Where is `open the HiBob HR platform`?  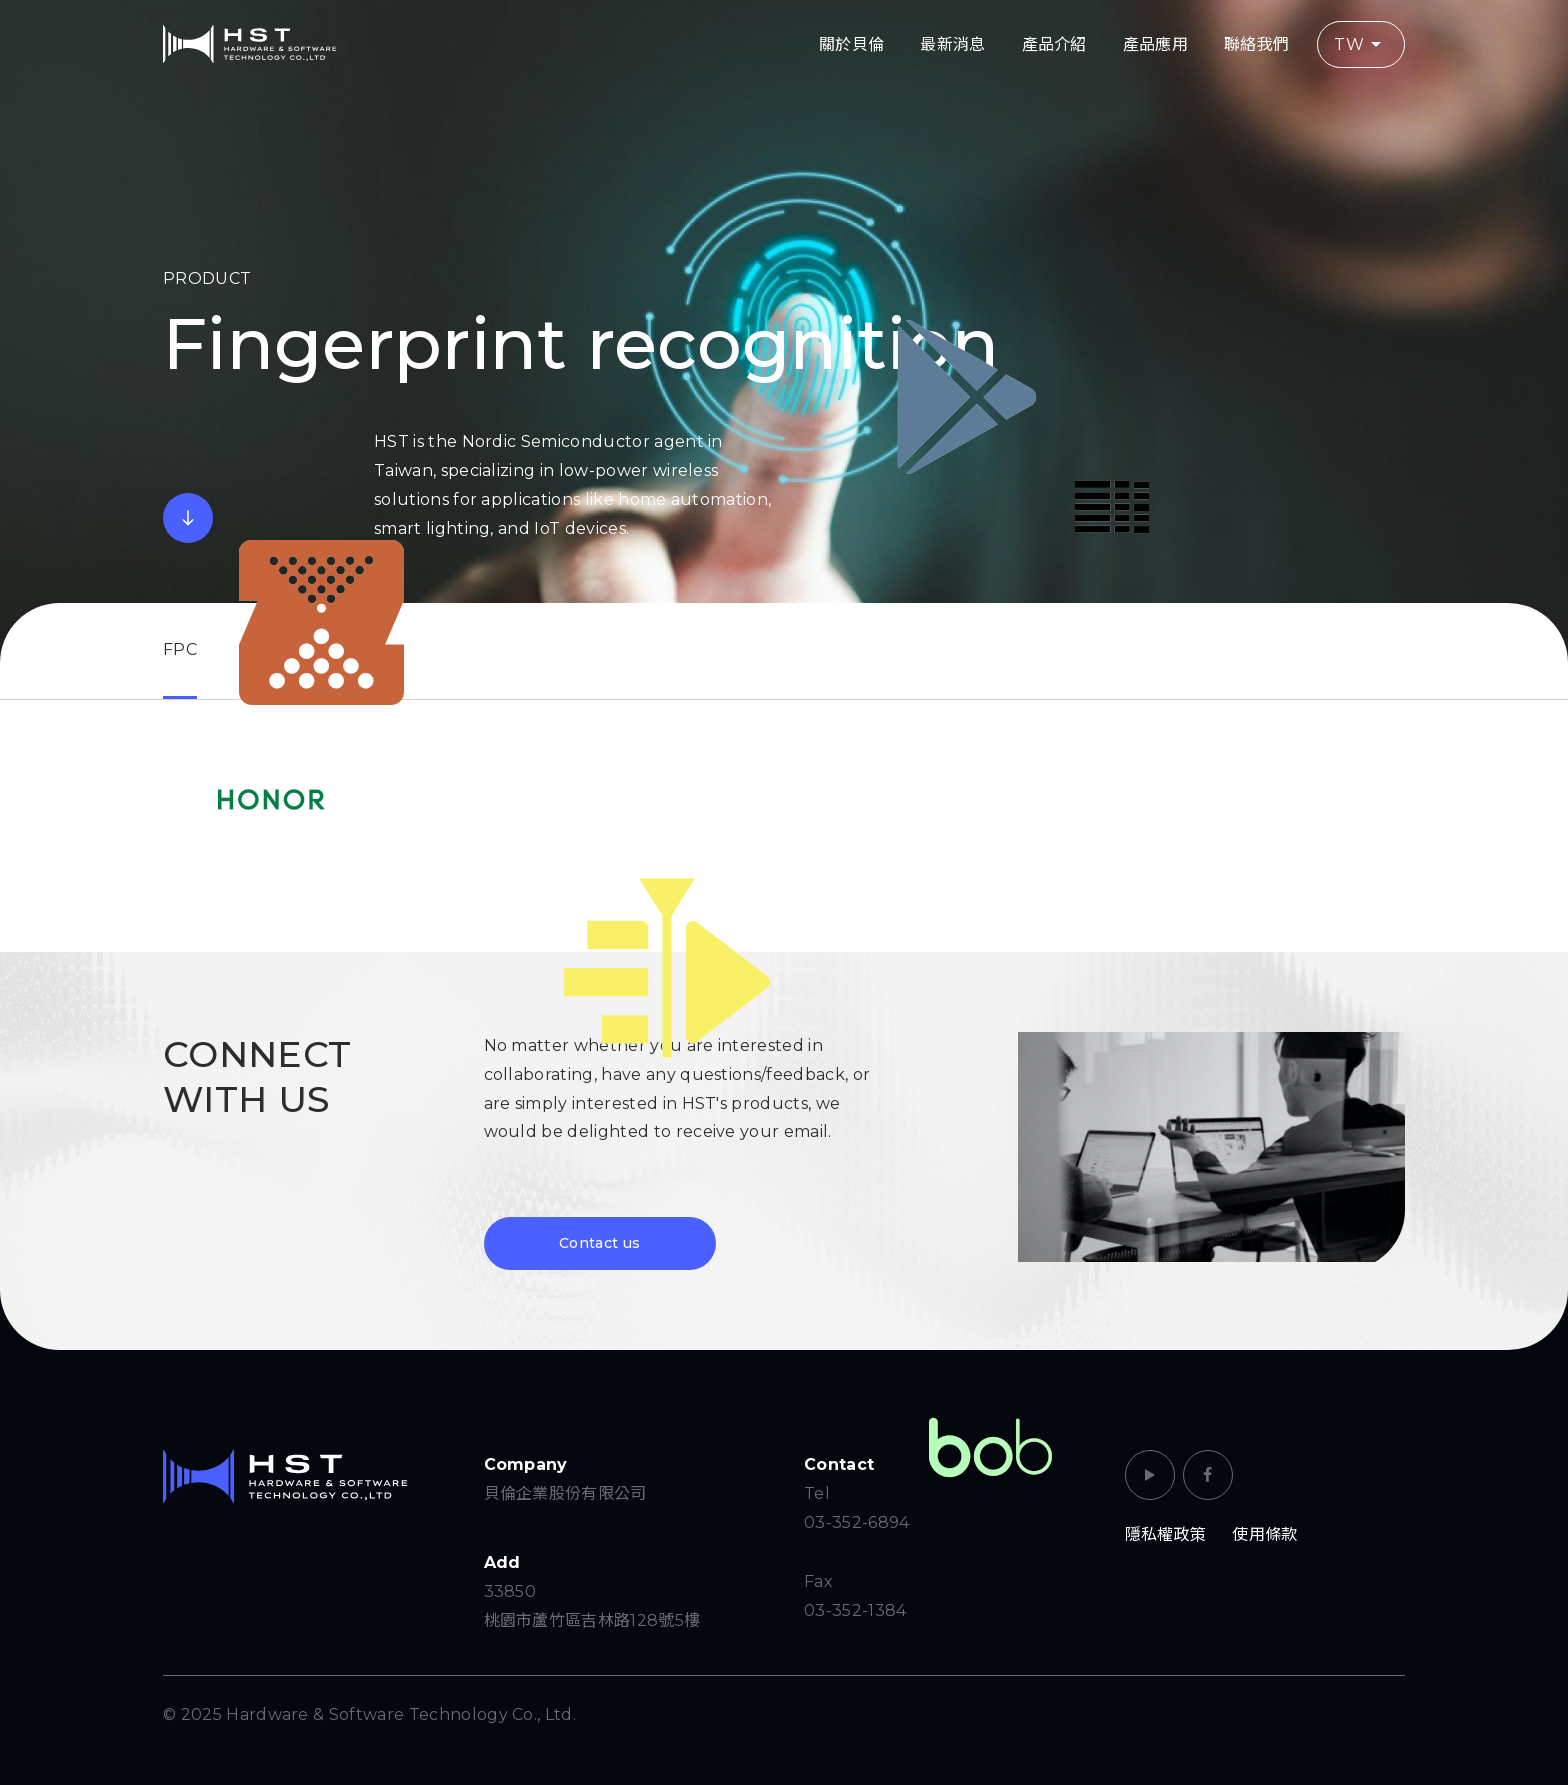 open the HiBob HR platform is located at coordinates (990, 1447).